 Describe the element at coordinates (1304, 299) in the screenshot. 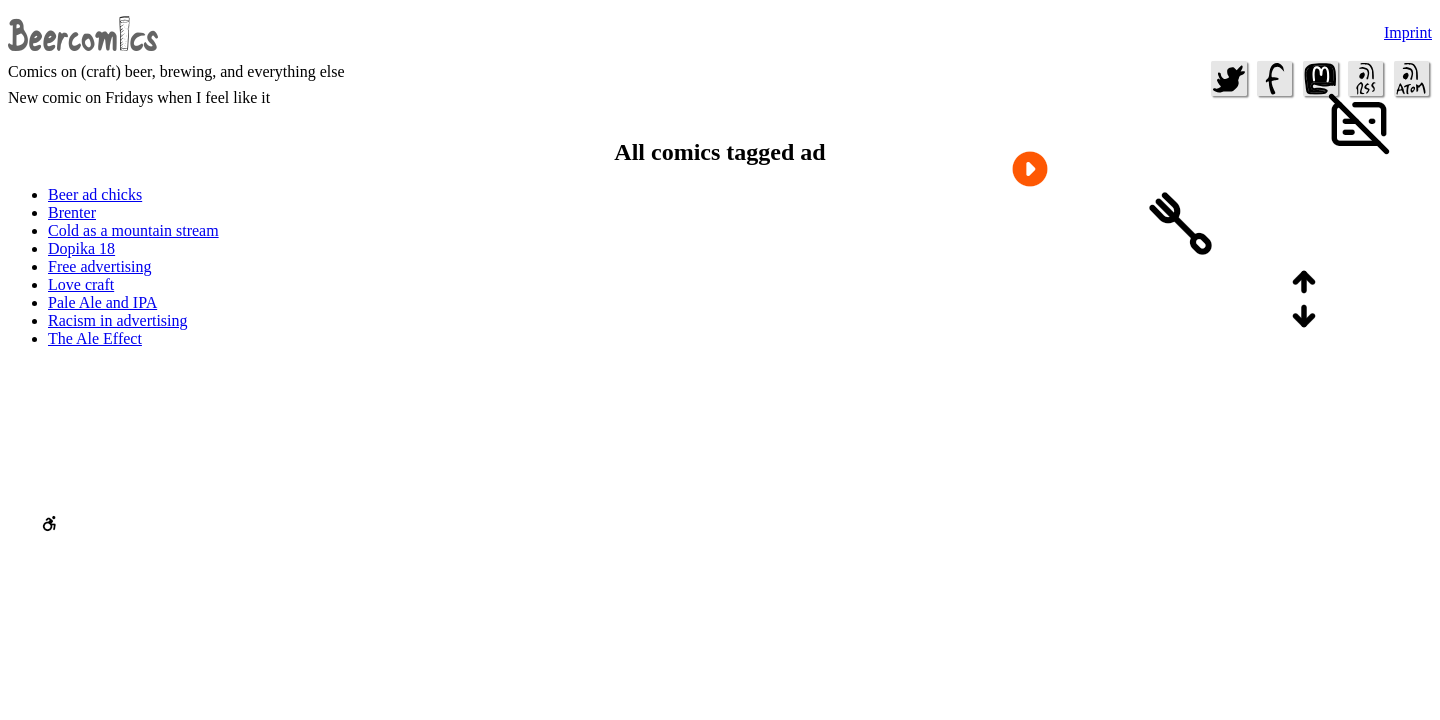

I see `drag to reorder items vertically` at that location.